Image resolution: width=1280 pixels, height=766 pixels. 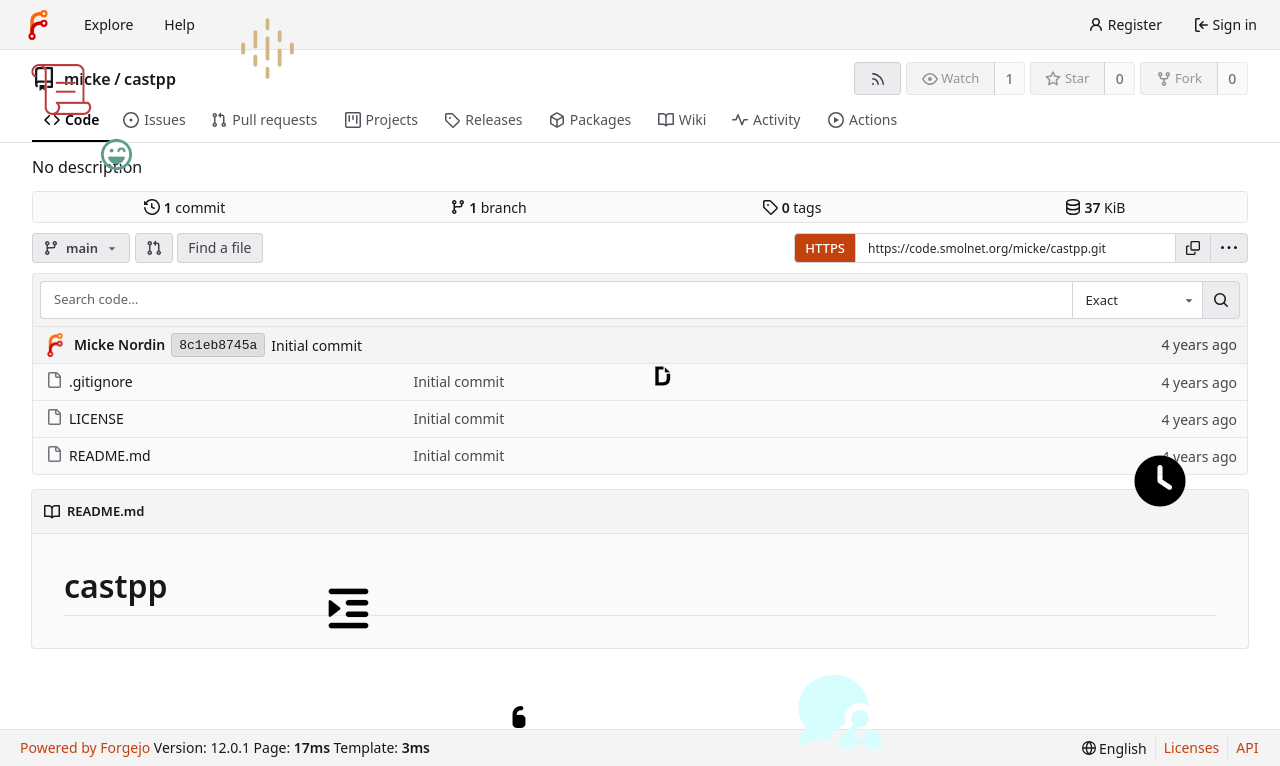 I want to click on view document or manuscript, so click(x=63, y=89).